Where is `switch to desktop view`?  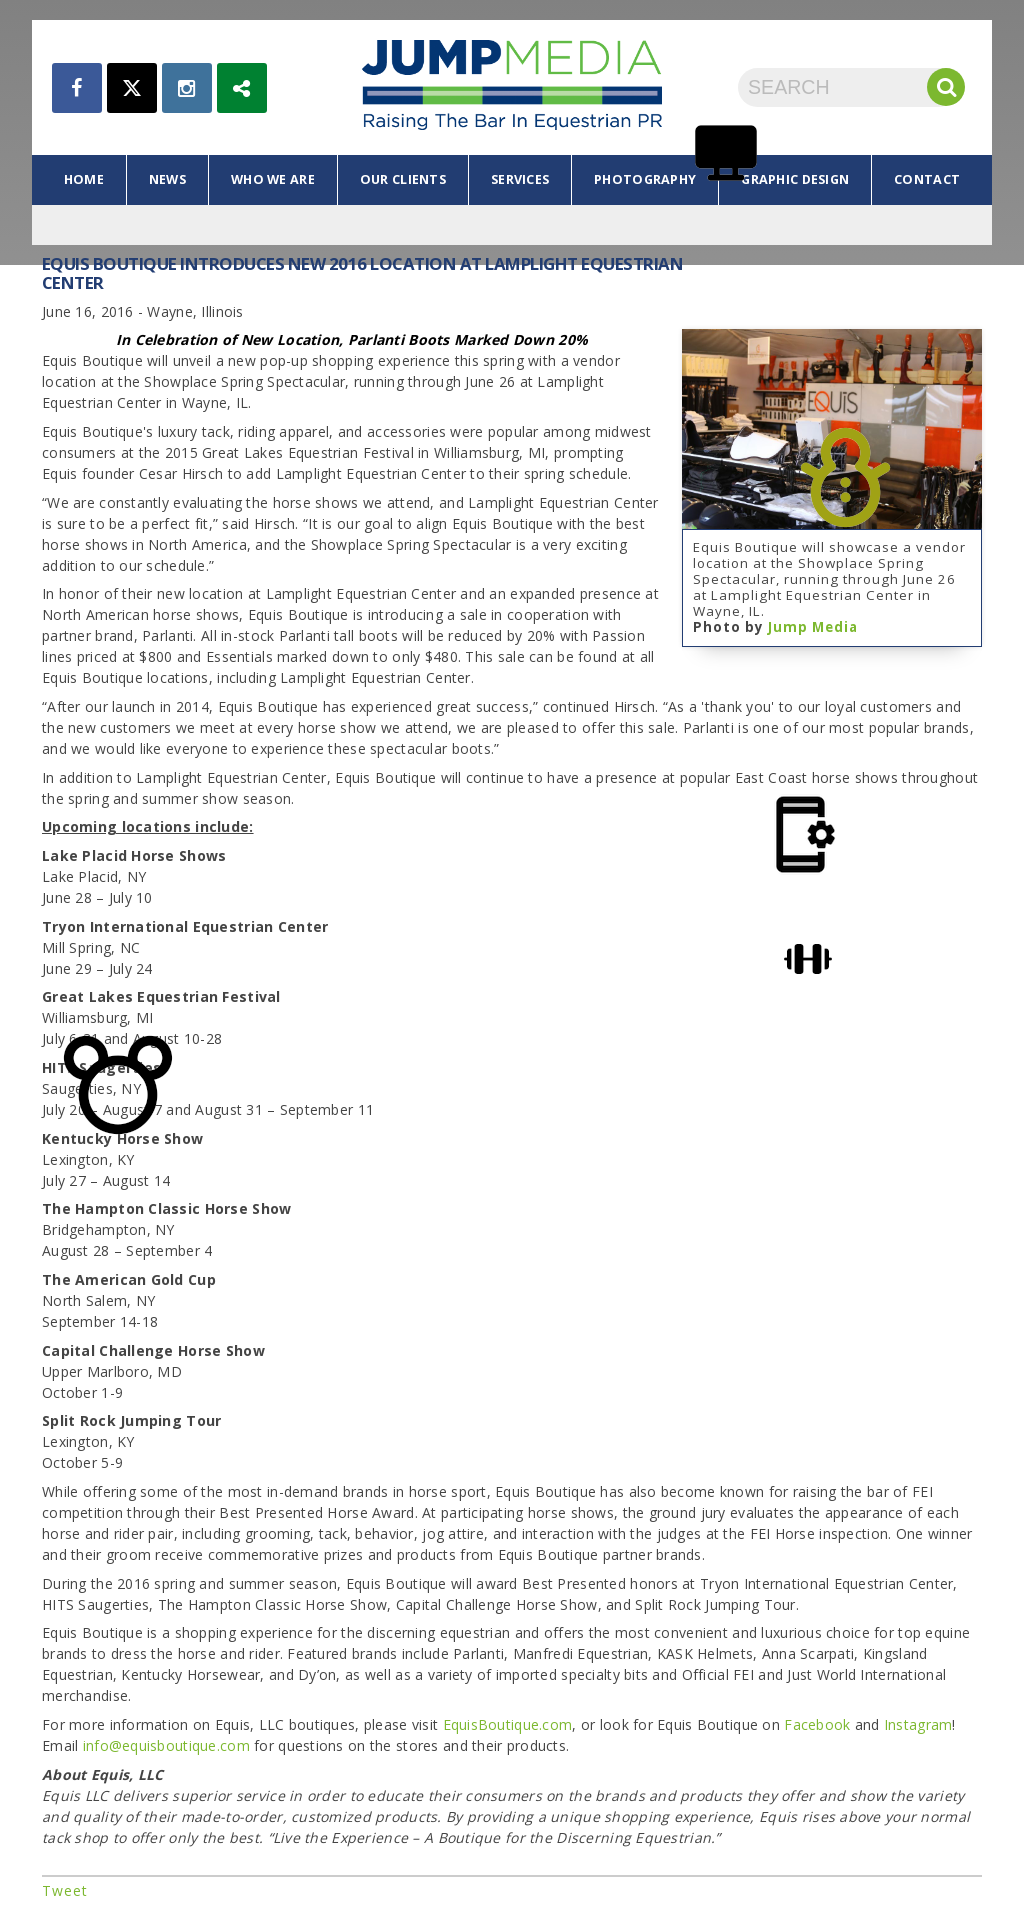 switch to desktop view is located at coordinates (726, 153).